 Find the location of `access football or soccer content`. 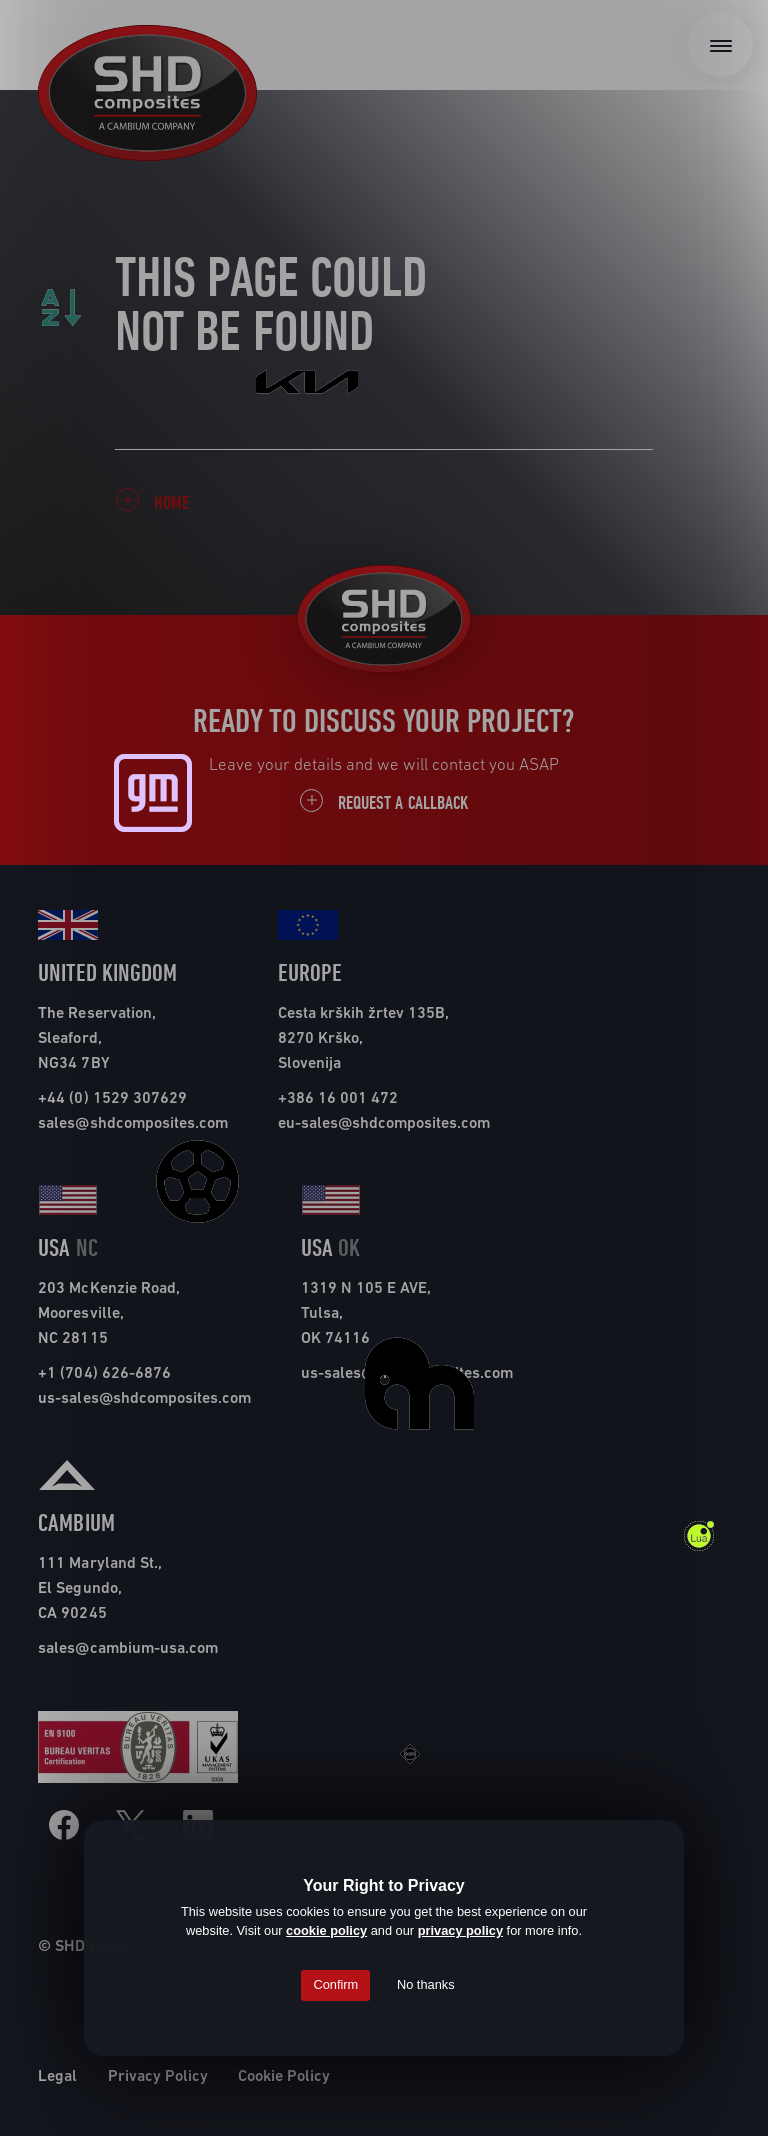

access football or soccer content is located at coordinates (197, 1181).